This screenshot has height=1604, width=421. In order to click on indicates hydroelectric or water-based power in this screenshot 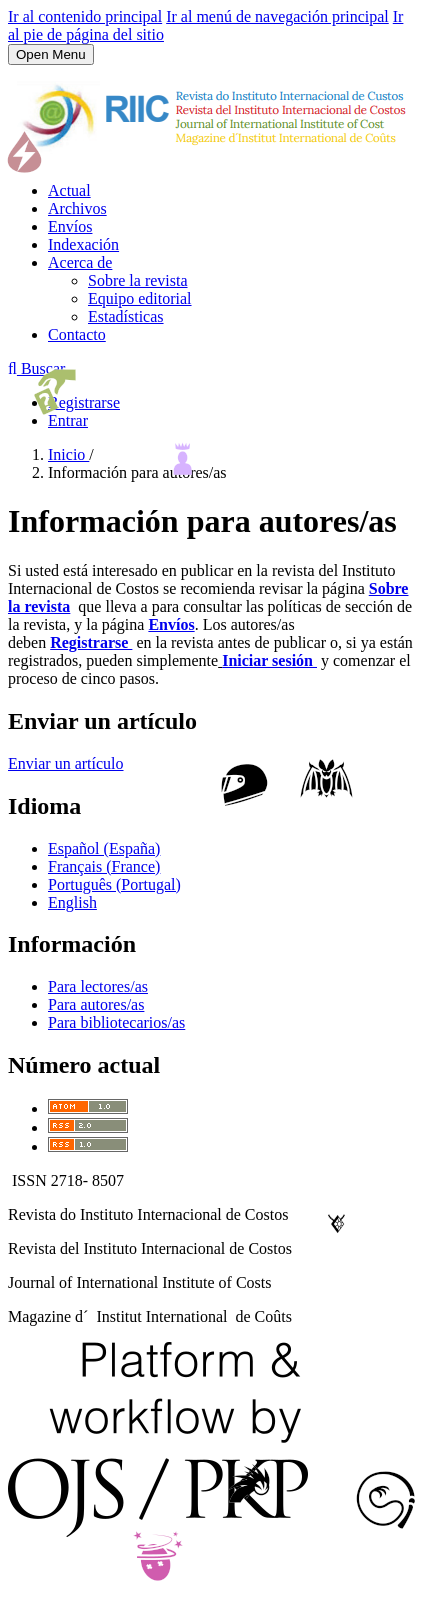, I will do `click(24, 151)`.